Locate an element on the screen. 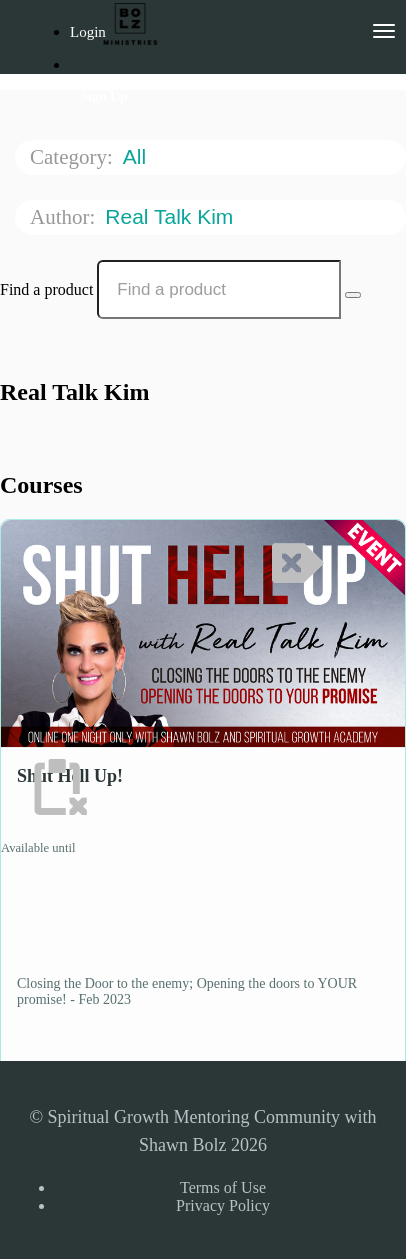 The image size is (406, 1259). clear text input field (right-to-left layout) is located at coordinates (298, 563).